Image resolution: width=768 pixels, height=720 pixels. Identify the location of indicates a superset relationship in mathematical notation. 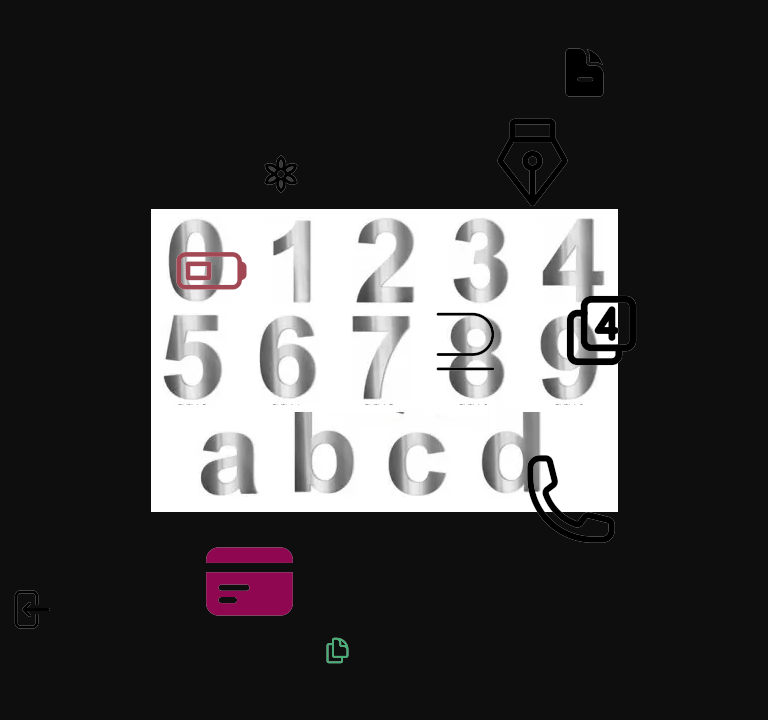
(464, 343).